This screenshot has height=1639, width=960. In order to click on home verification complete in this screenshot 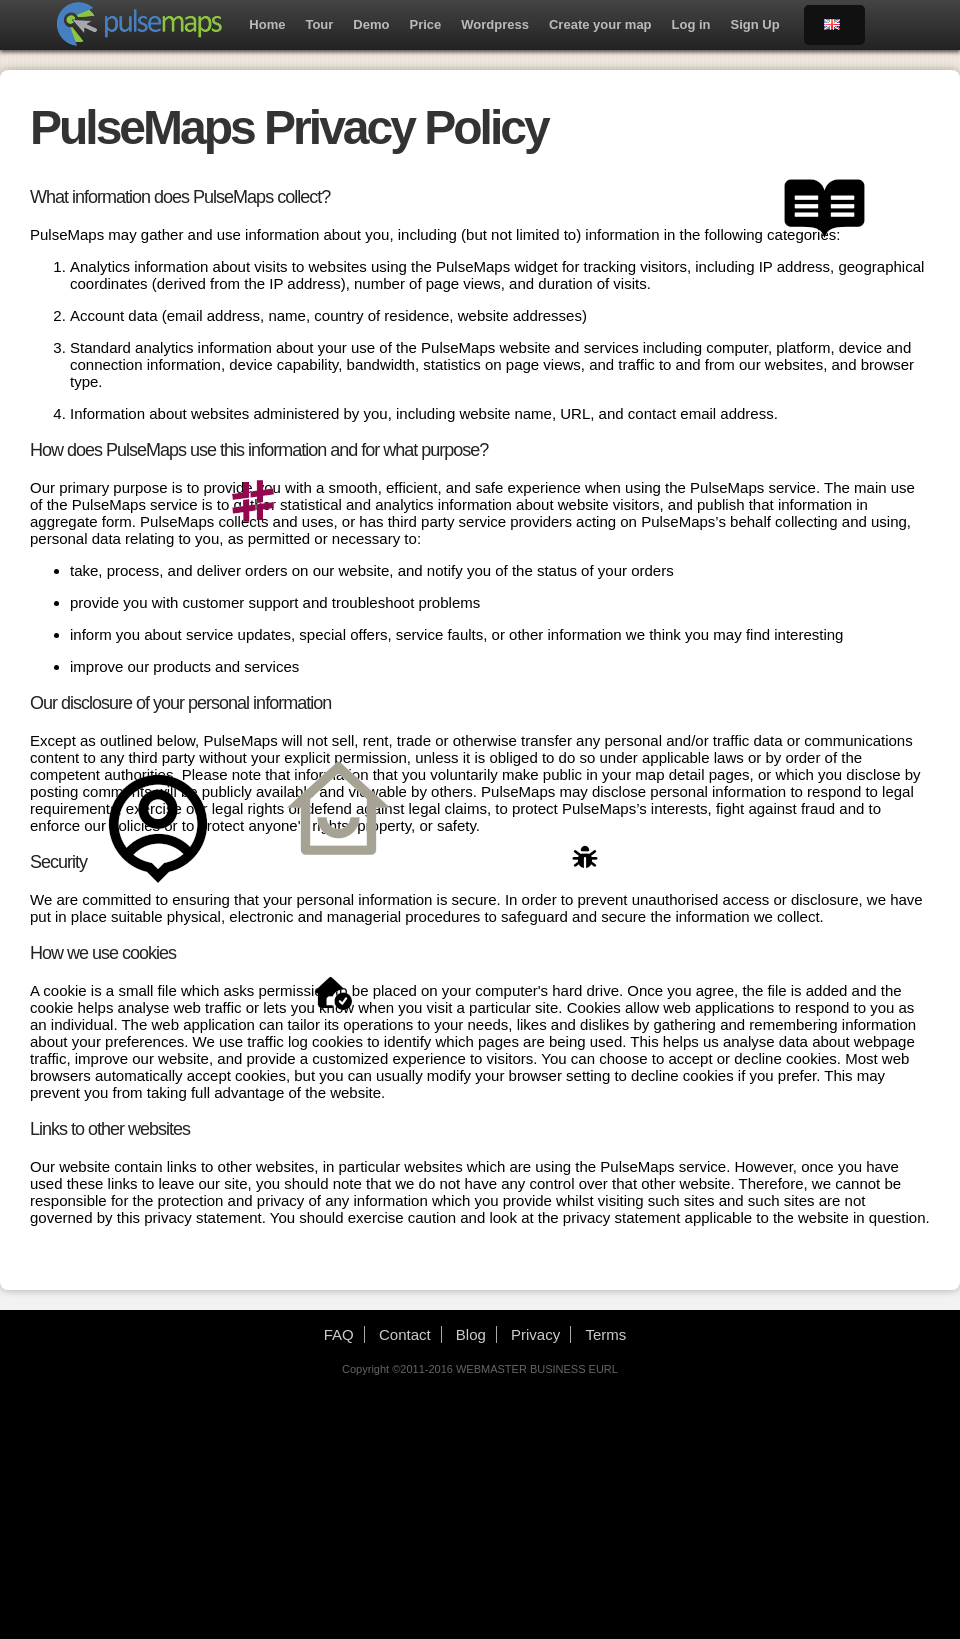, I will do `click(332, 992)`.